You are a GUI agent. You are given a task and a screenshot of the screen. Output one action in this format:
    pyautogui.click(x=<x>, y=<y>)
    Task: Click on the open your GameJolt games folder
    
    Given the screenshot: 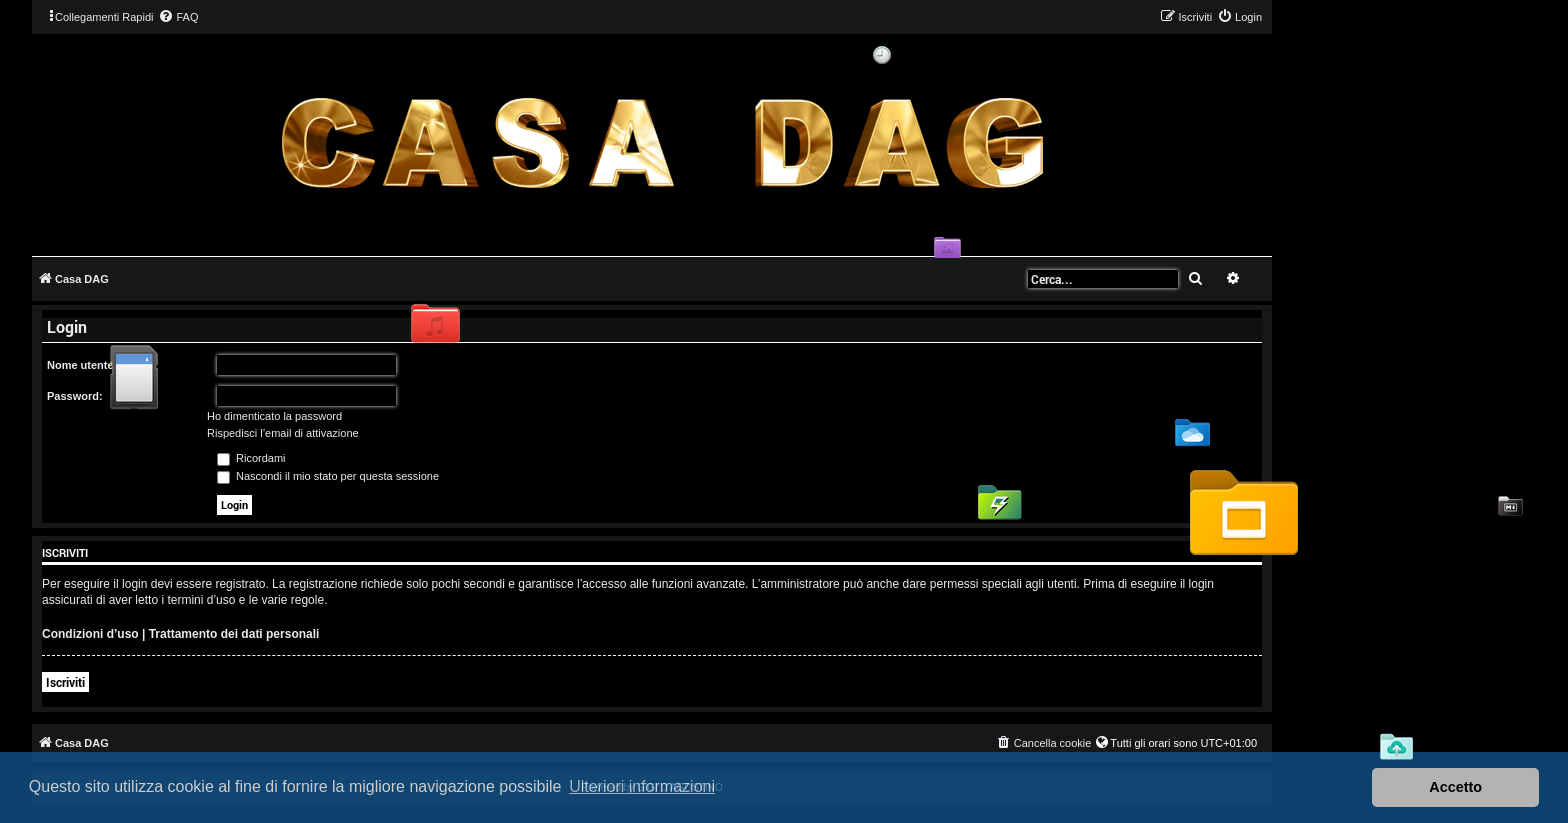 What is the action you would take?
    pyautogui.click(x=999, y=503)
    